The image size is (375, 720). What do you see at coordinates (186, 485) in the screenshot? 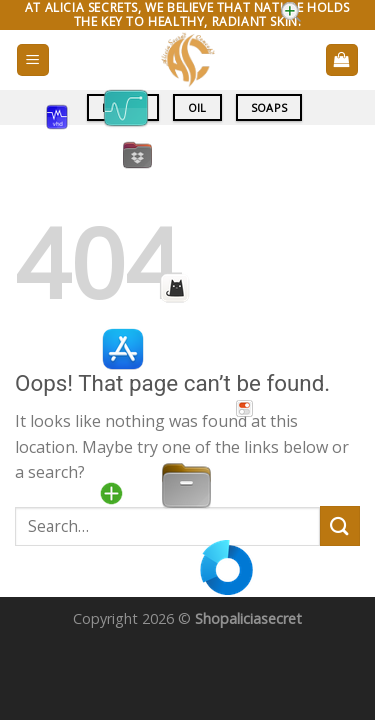
I see `open the file manager` at bounding box center [186, 485].